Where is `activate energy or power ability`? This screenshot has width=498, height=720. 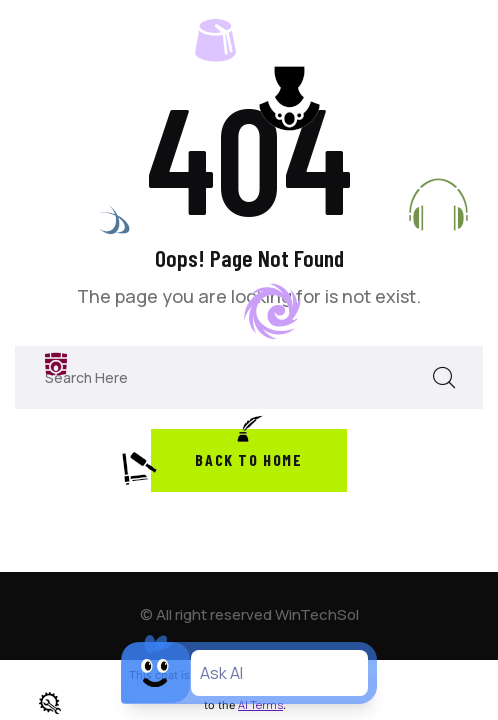
activate energy or power ability is located at coordinates (272, 311).